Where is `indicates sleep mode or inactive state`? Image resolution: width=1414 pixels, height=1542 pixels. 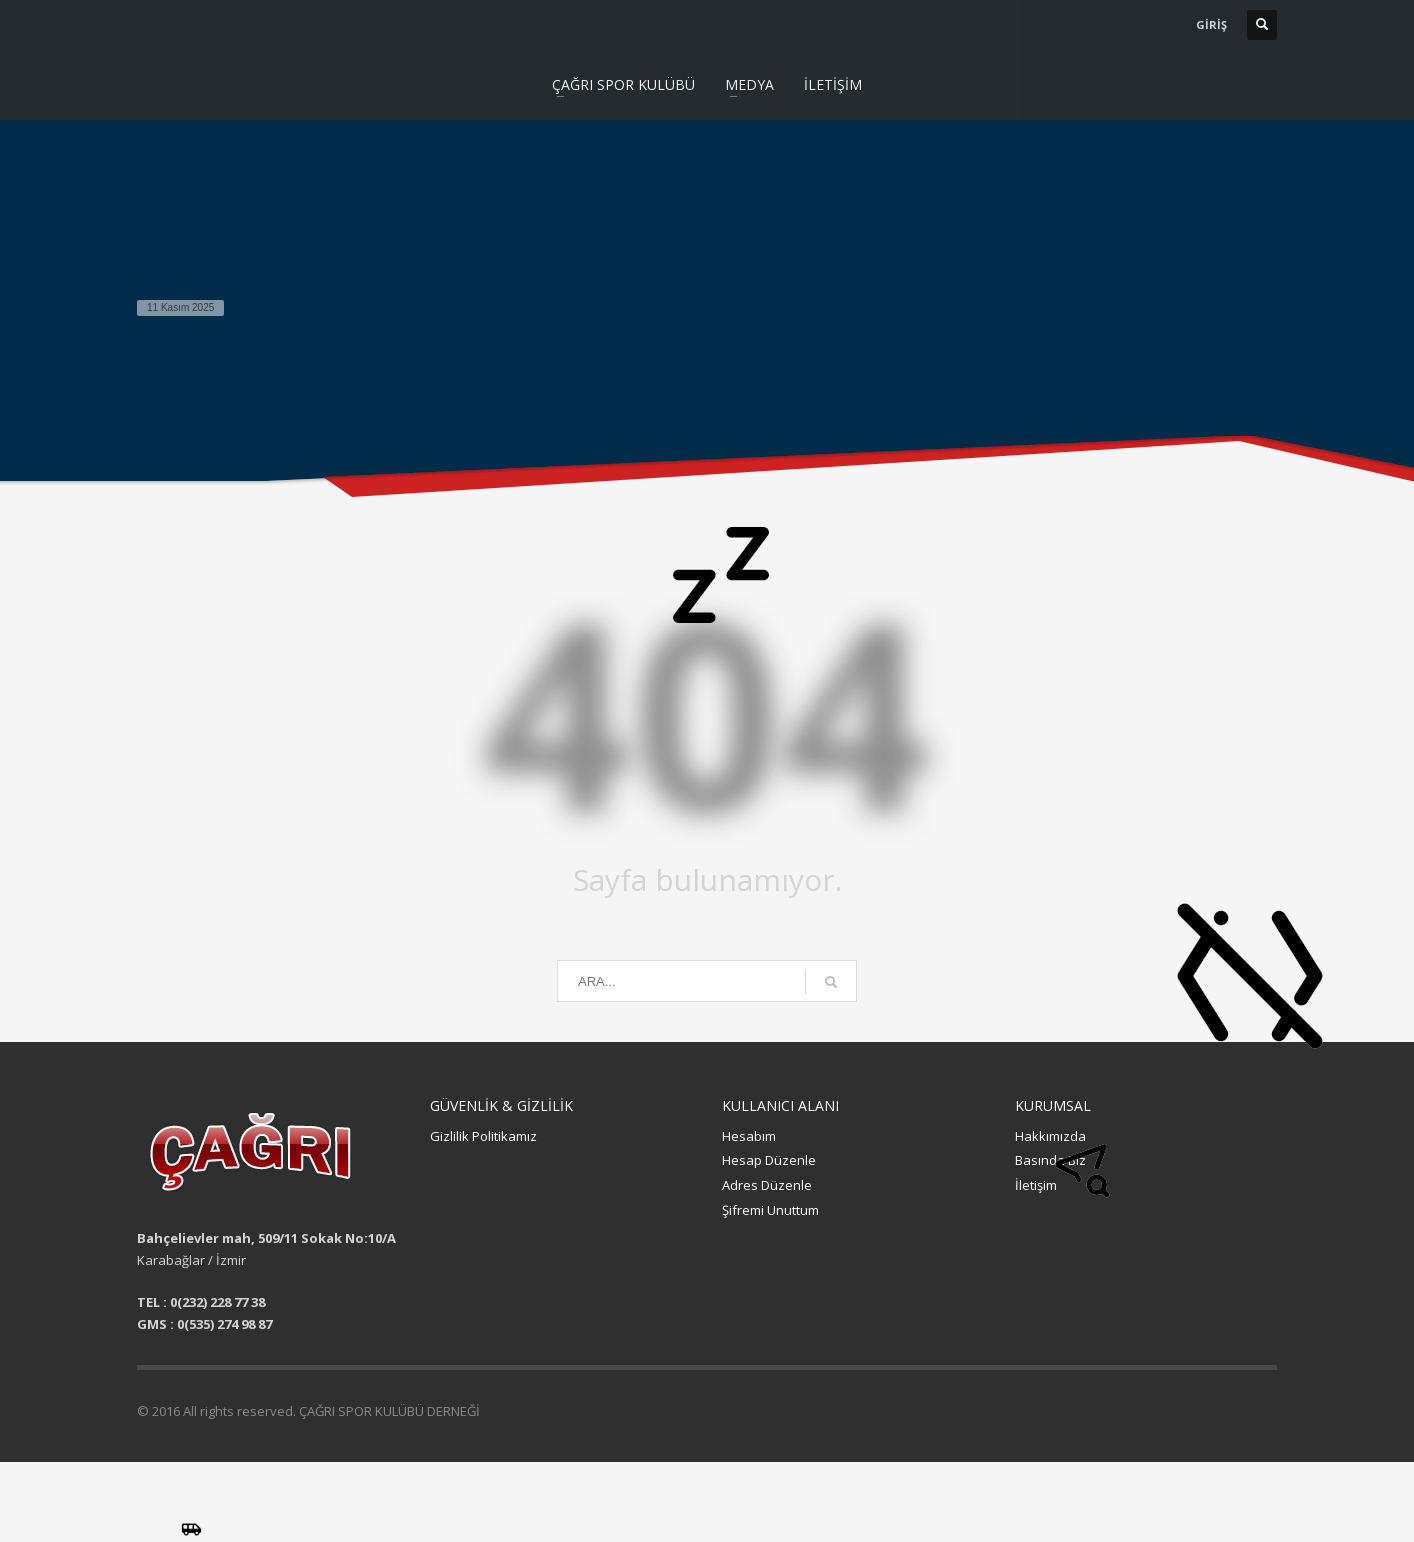
indicates sleep mode or inactive state is located at coordinates (721, 575).